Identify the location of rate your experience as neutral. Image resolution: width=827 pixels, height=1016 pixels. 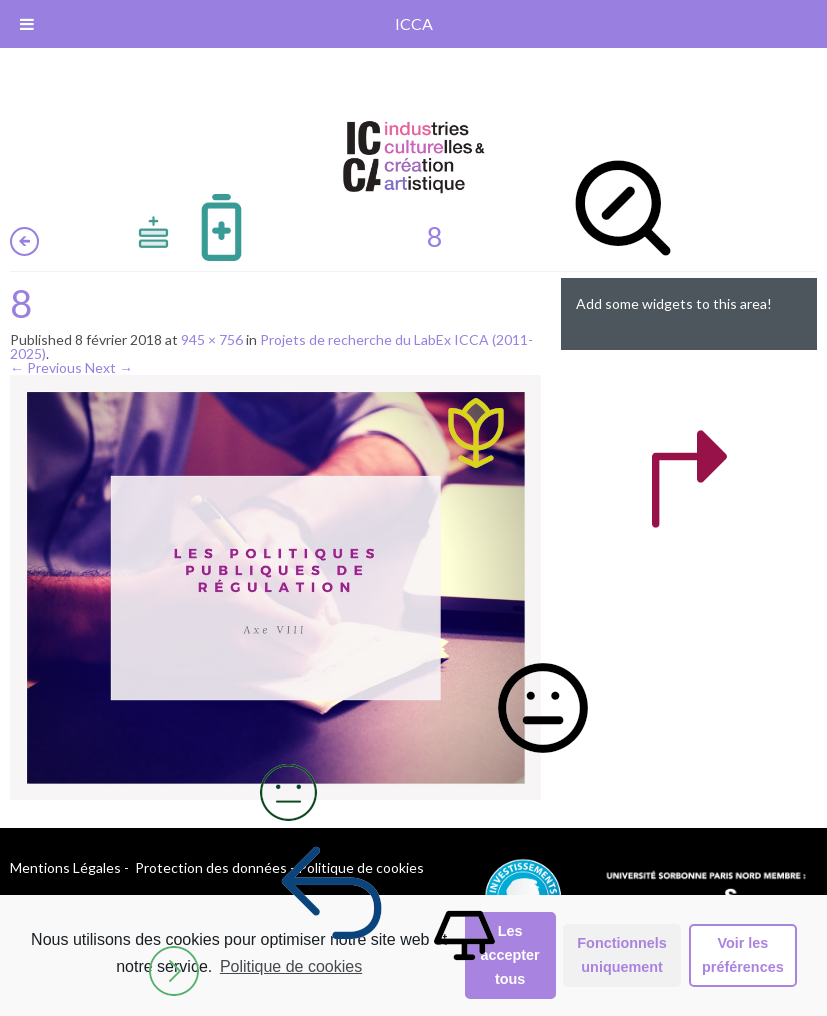
(288, 792).